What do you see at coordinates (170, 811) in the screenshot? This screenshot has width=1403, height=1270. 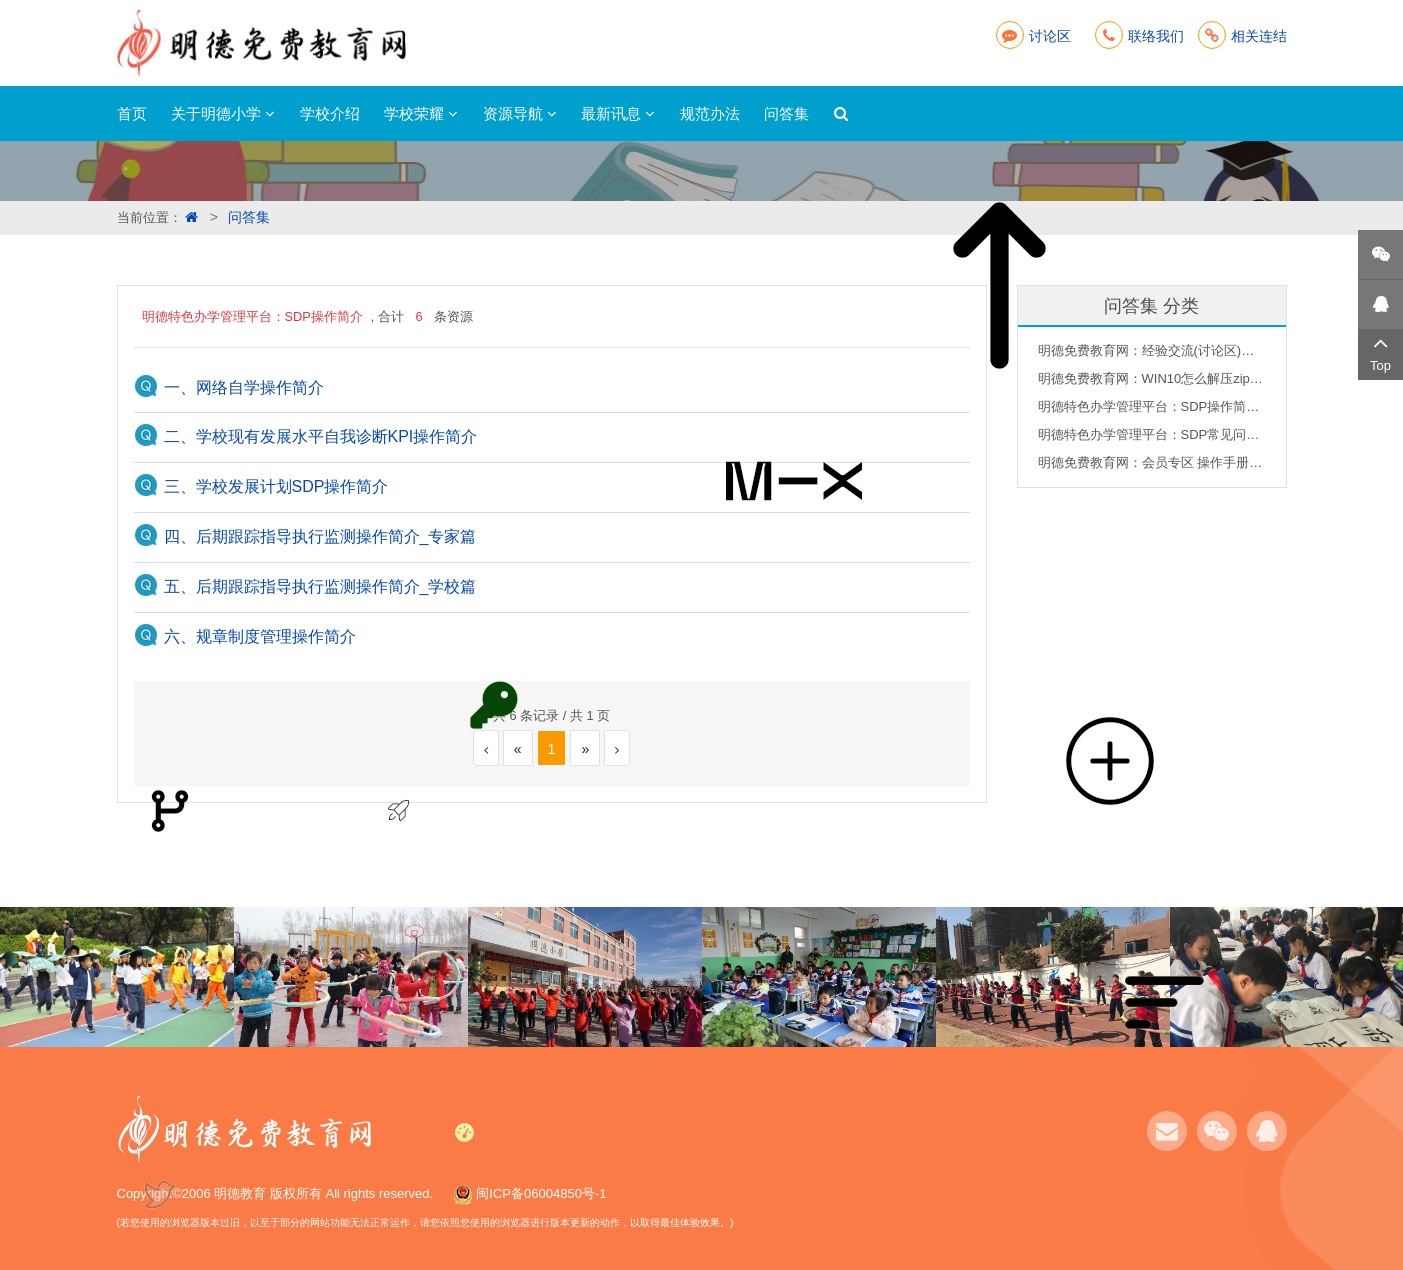 I see `view repository branches` at bounding box center [170, 811].